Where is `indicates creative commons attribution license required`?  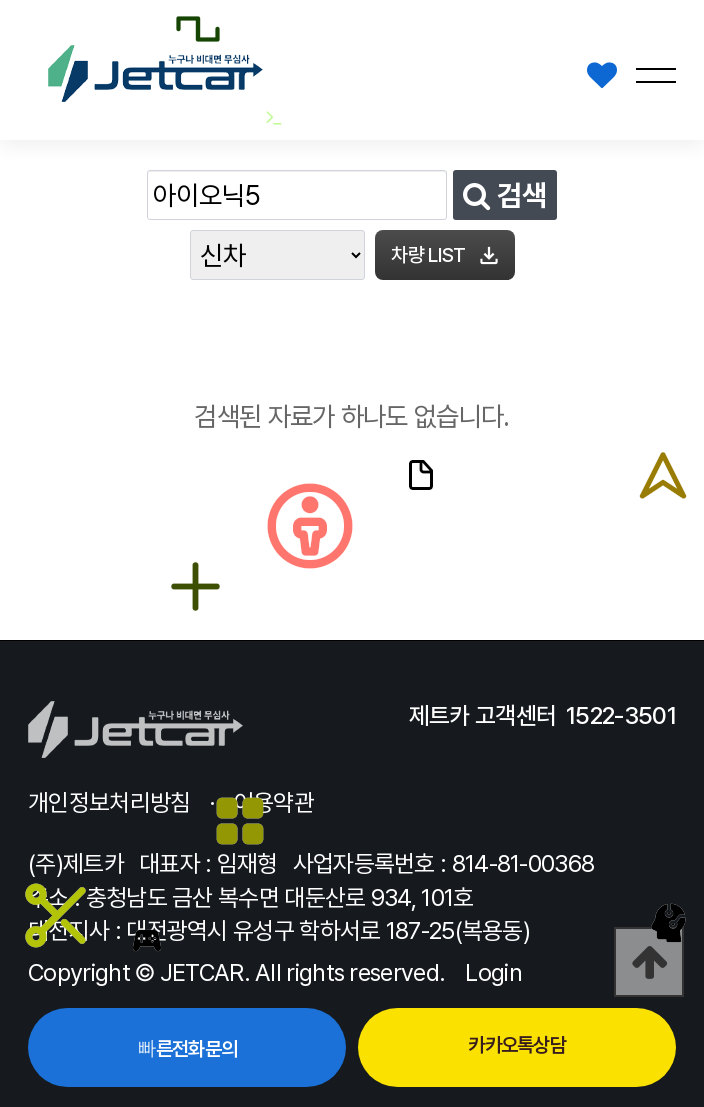 indicates creative commons attribution license required is located at coordinates (310, 526).